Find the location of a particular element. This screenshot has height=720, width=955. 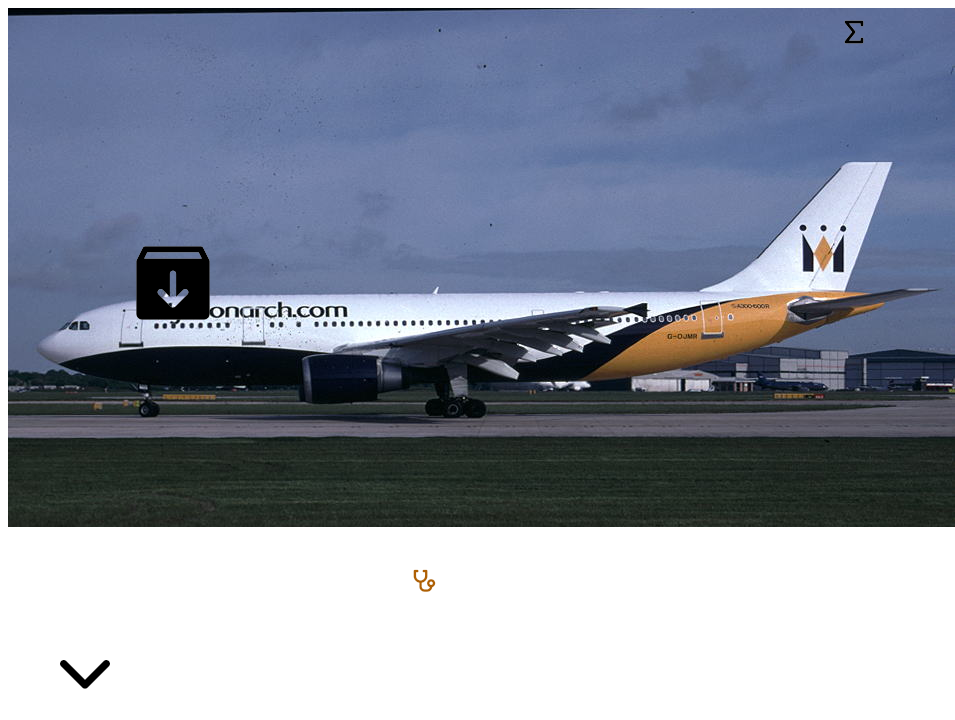

download to storage or archive is located at coordinates (173, 283).